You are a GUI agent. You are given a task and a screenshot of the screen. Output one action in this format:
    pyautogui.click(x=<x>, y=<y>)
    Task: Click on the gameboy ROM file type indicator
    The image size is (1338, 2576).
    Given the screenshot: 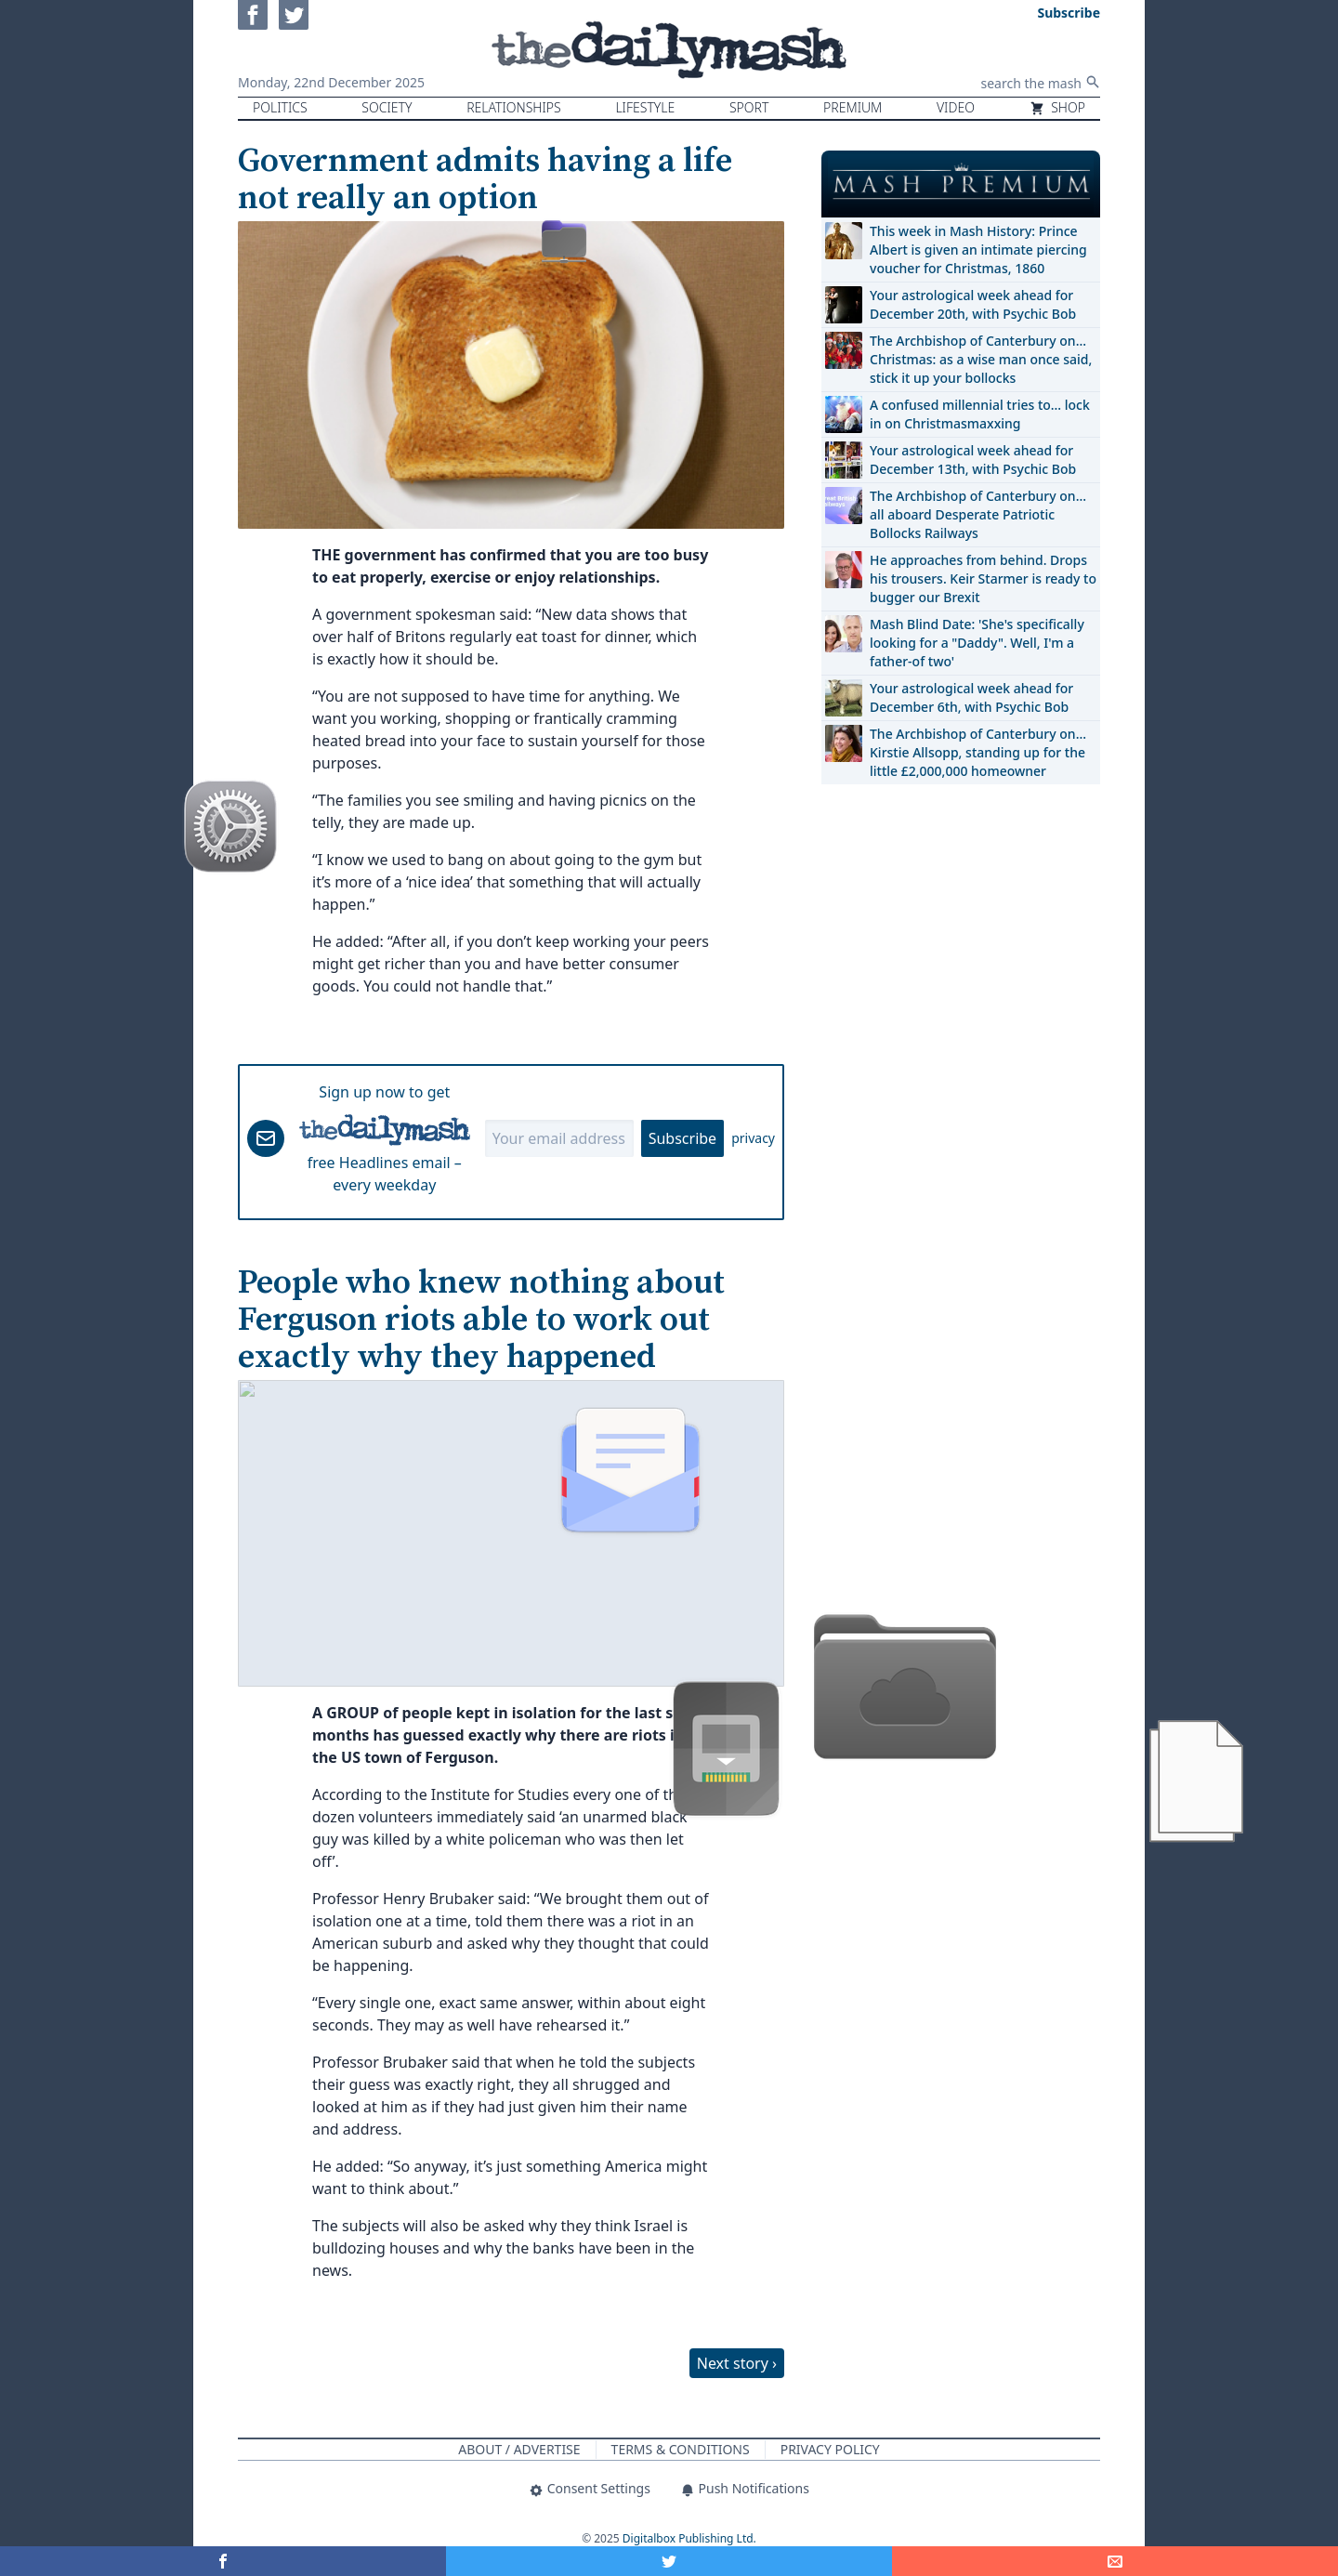 What is the action you would take?
    pyautogui.click(x=726, y=1748)
    